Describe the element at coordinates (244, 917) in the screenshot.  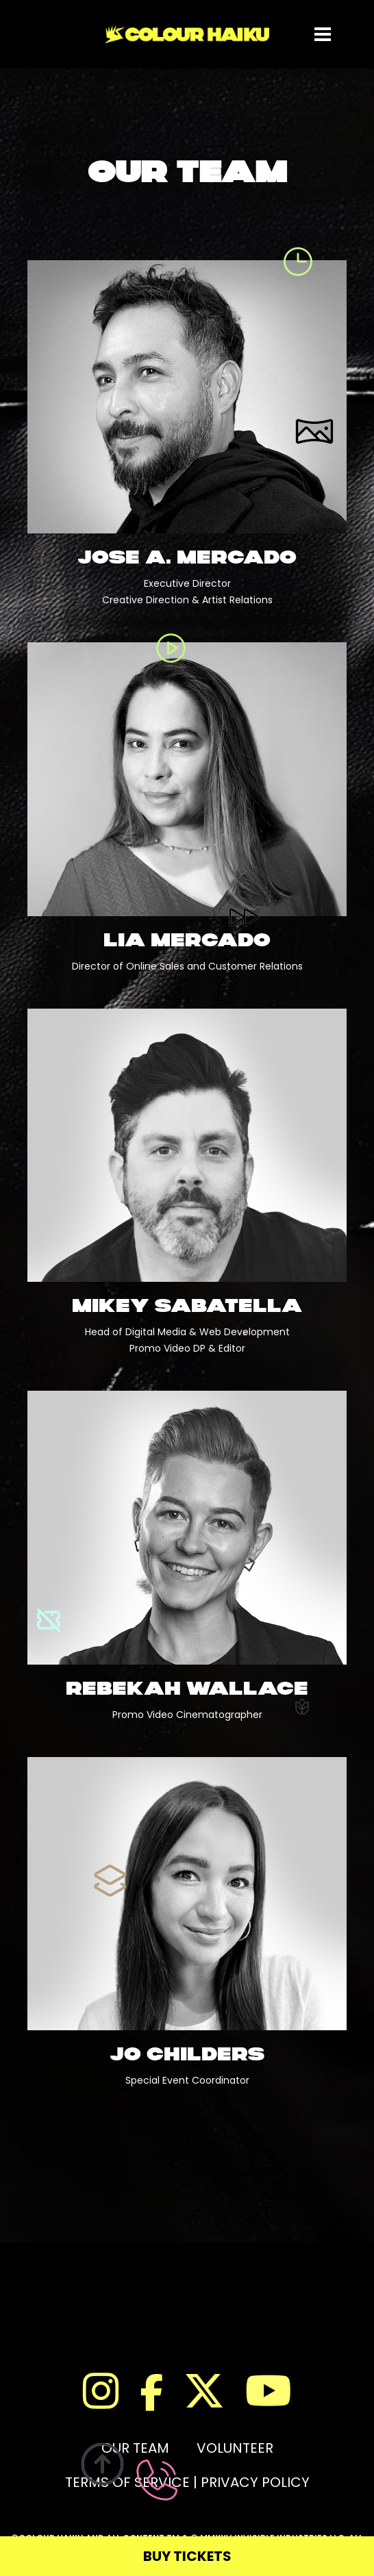
I see `skip to the next track` at that location.